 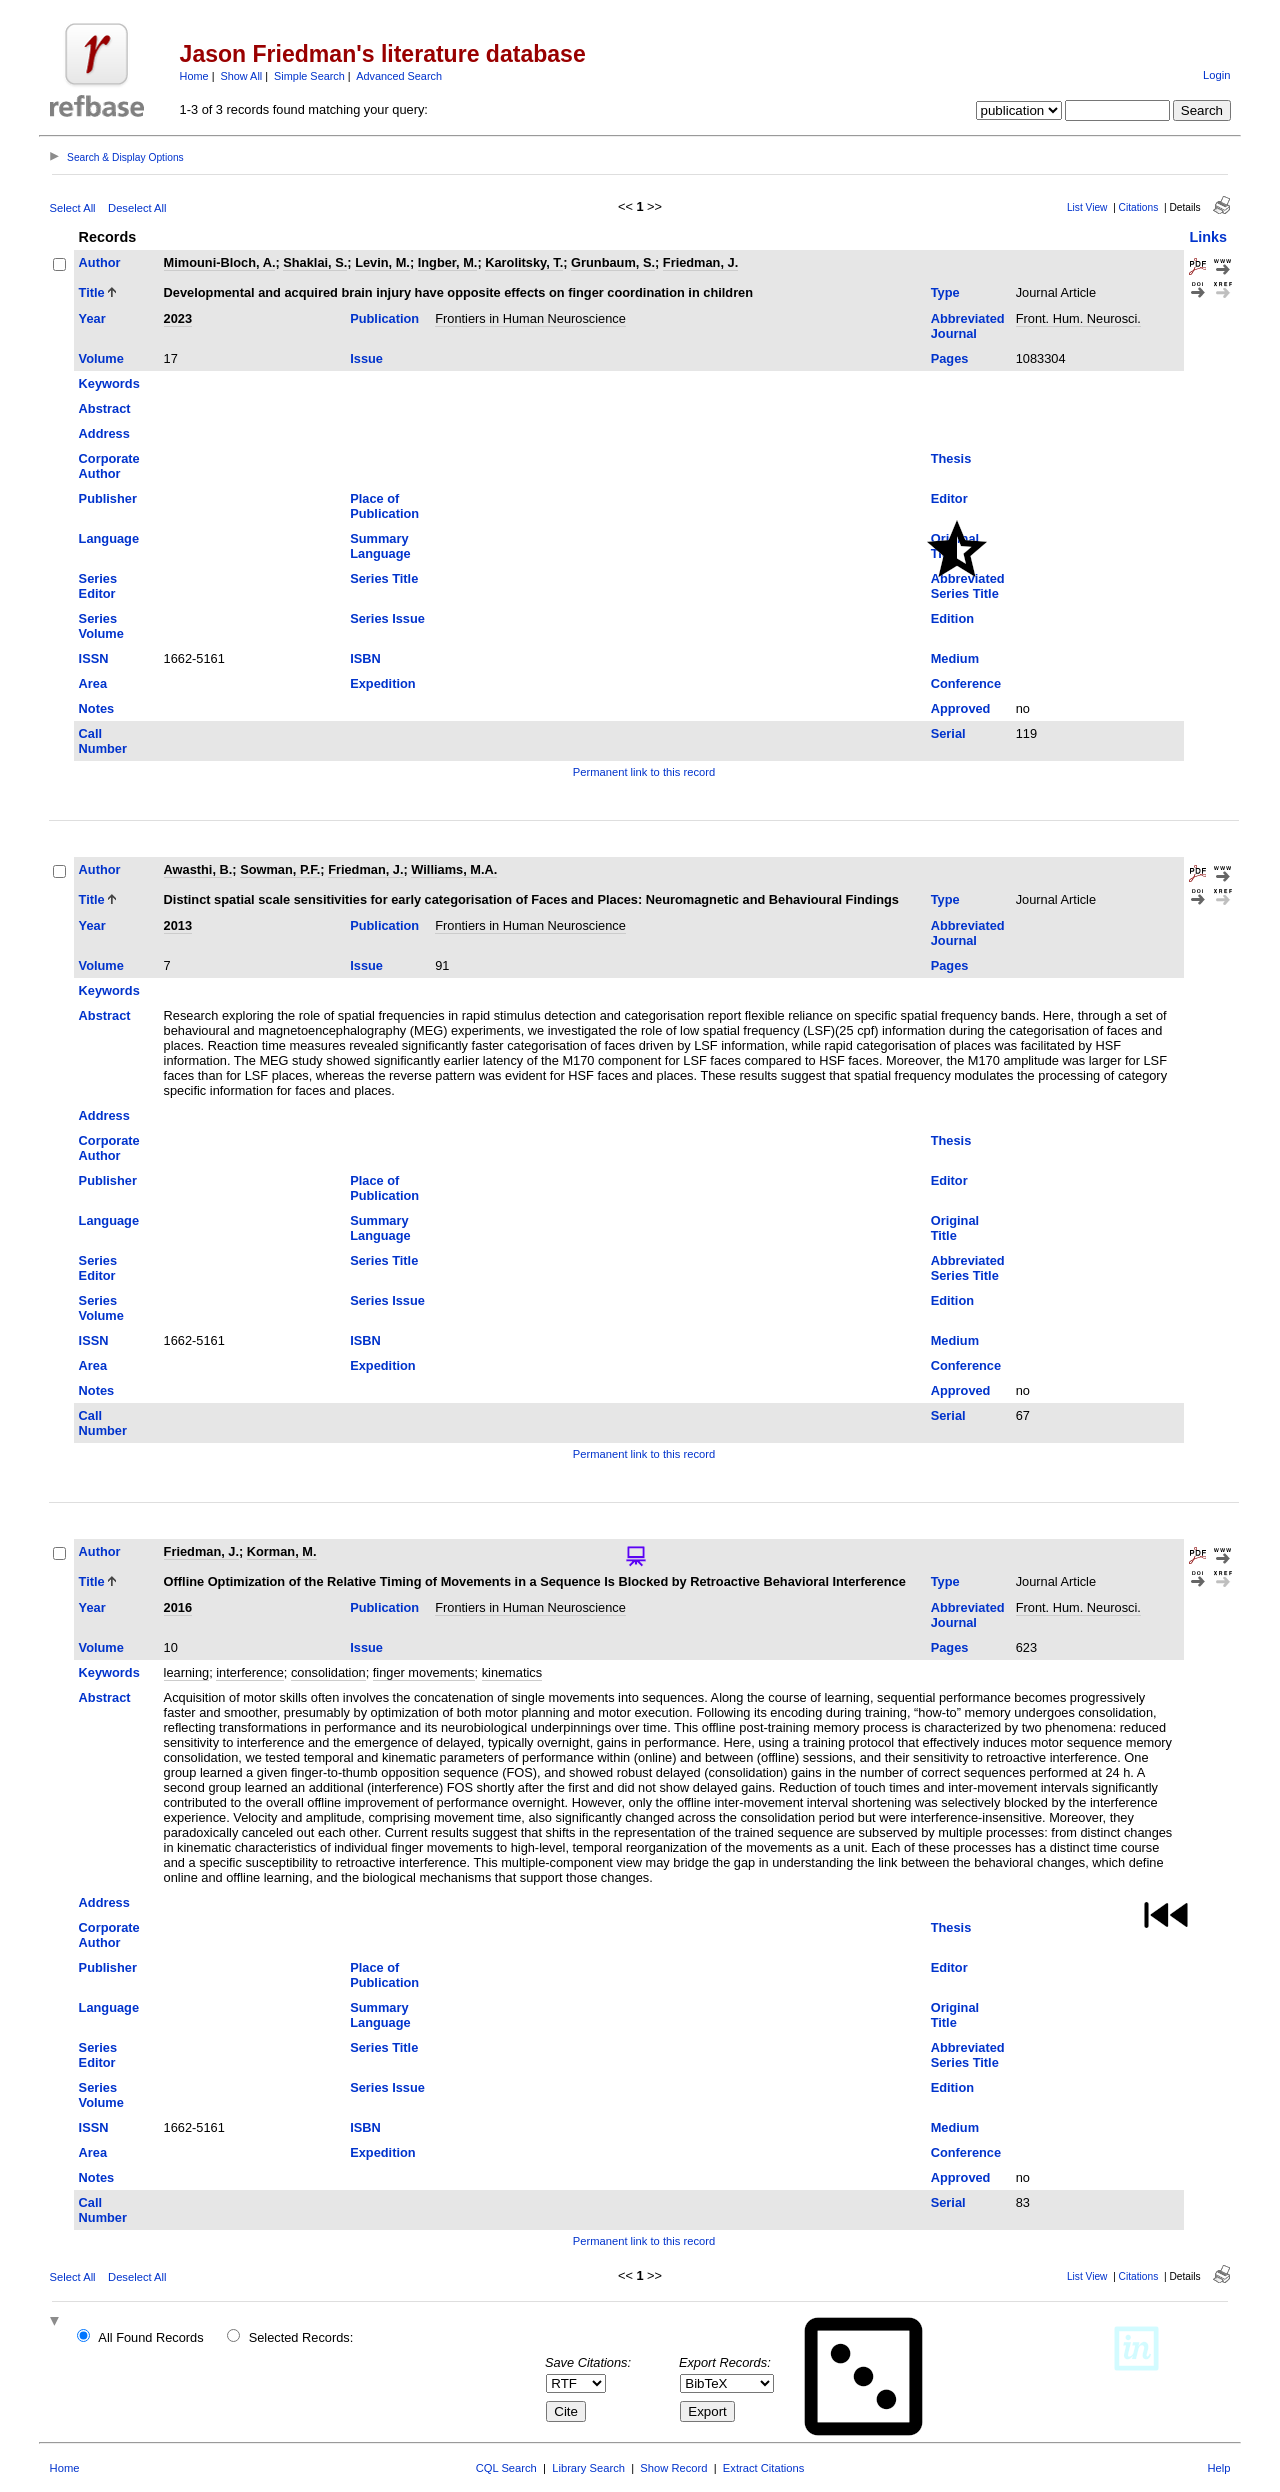 I want to click on indicates a partial or half-star rating, so click(x=957, y=550).